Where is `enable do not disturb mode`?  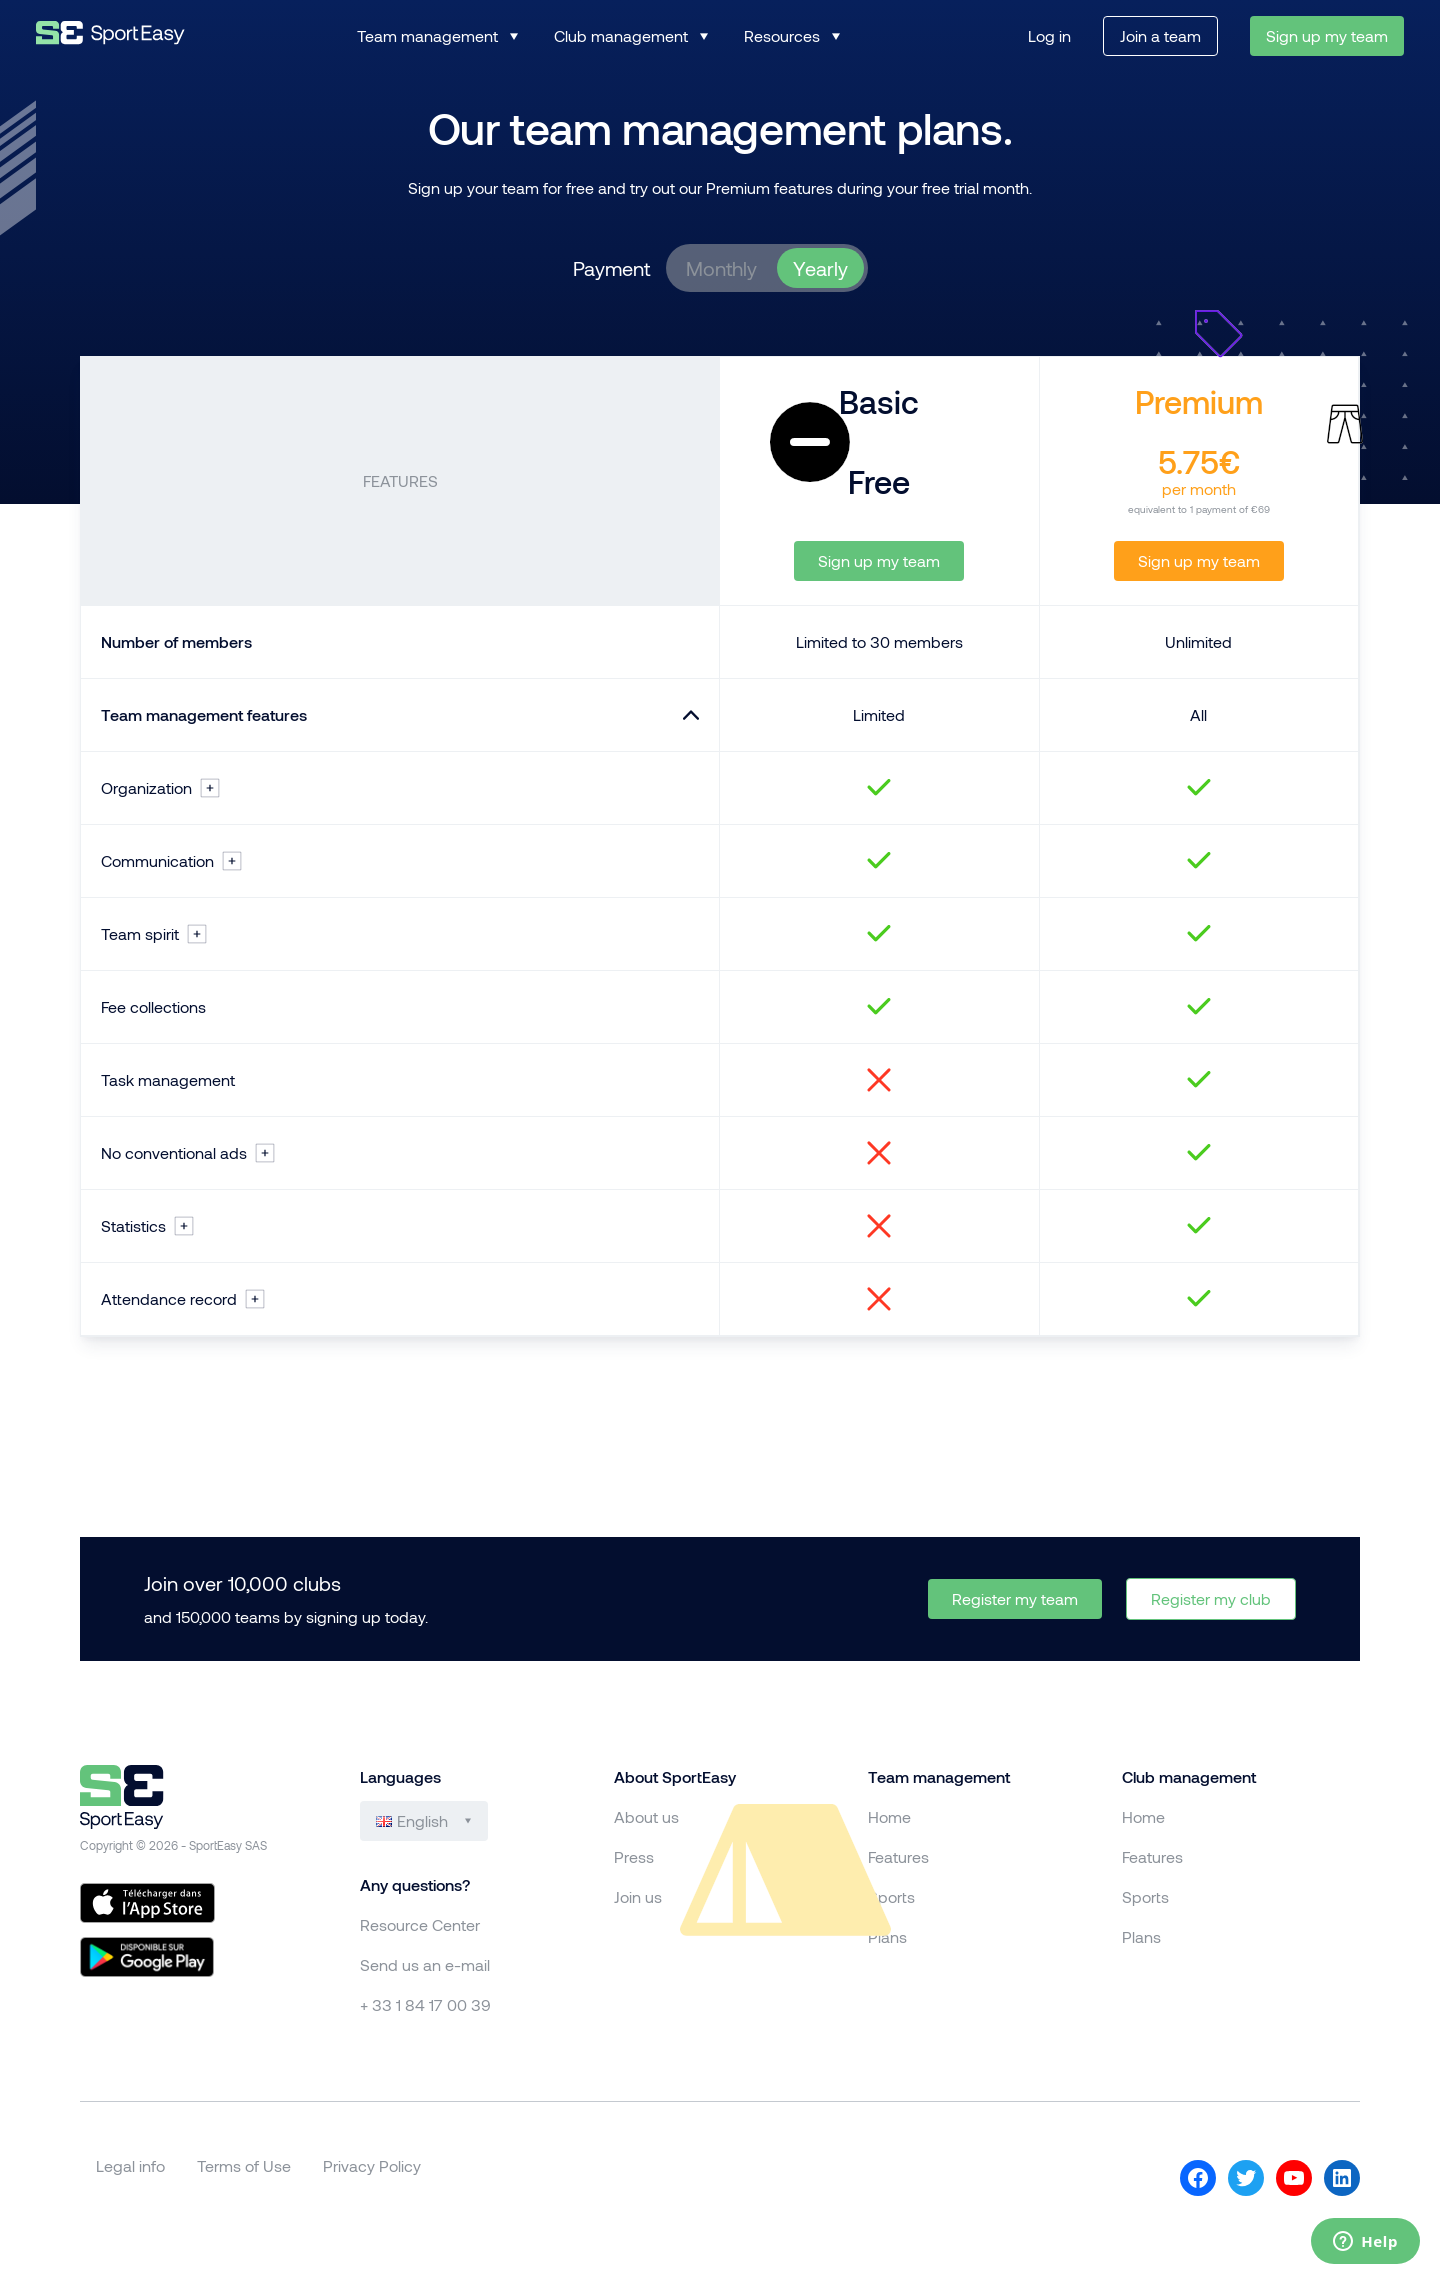
enable do not disturb mode is located at coordinates (810, 442).